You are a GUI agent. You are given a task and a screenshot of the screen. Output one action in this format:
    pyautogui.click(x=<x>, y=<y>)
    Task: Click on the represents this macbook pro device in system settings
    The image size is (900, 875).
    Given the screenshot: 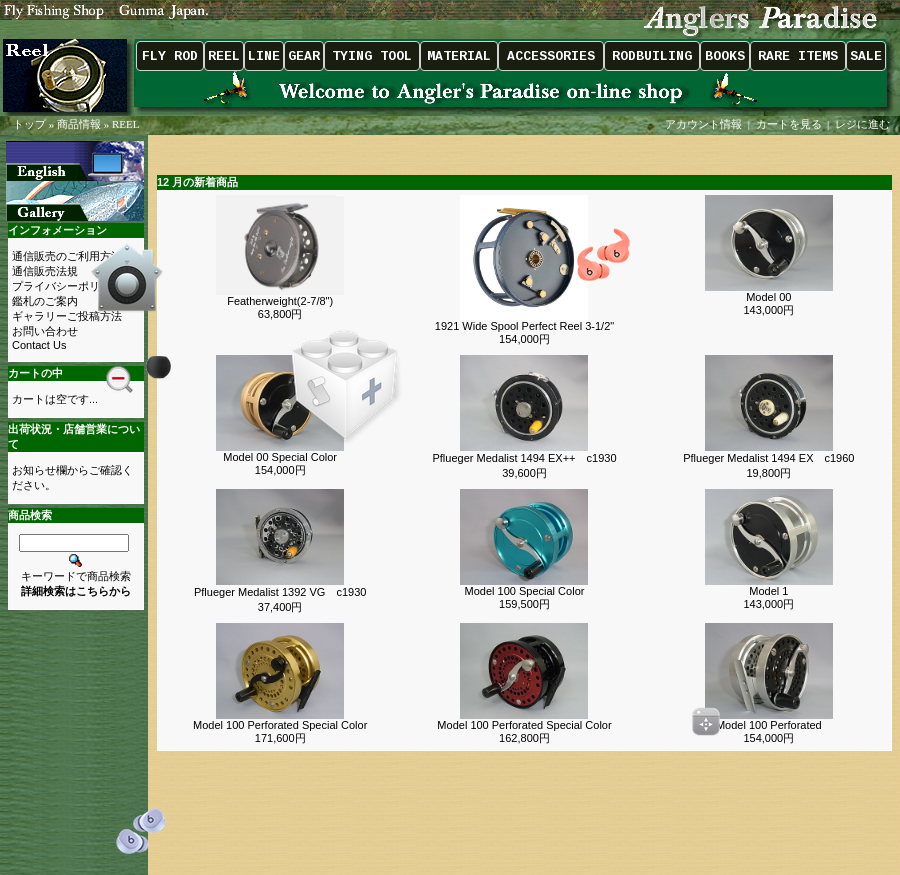 What is the action you would take?
    pyautogui.click(x=107, y=163)
    